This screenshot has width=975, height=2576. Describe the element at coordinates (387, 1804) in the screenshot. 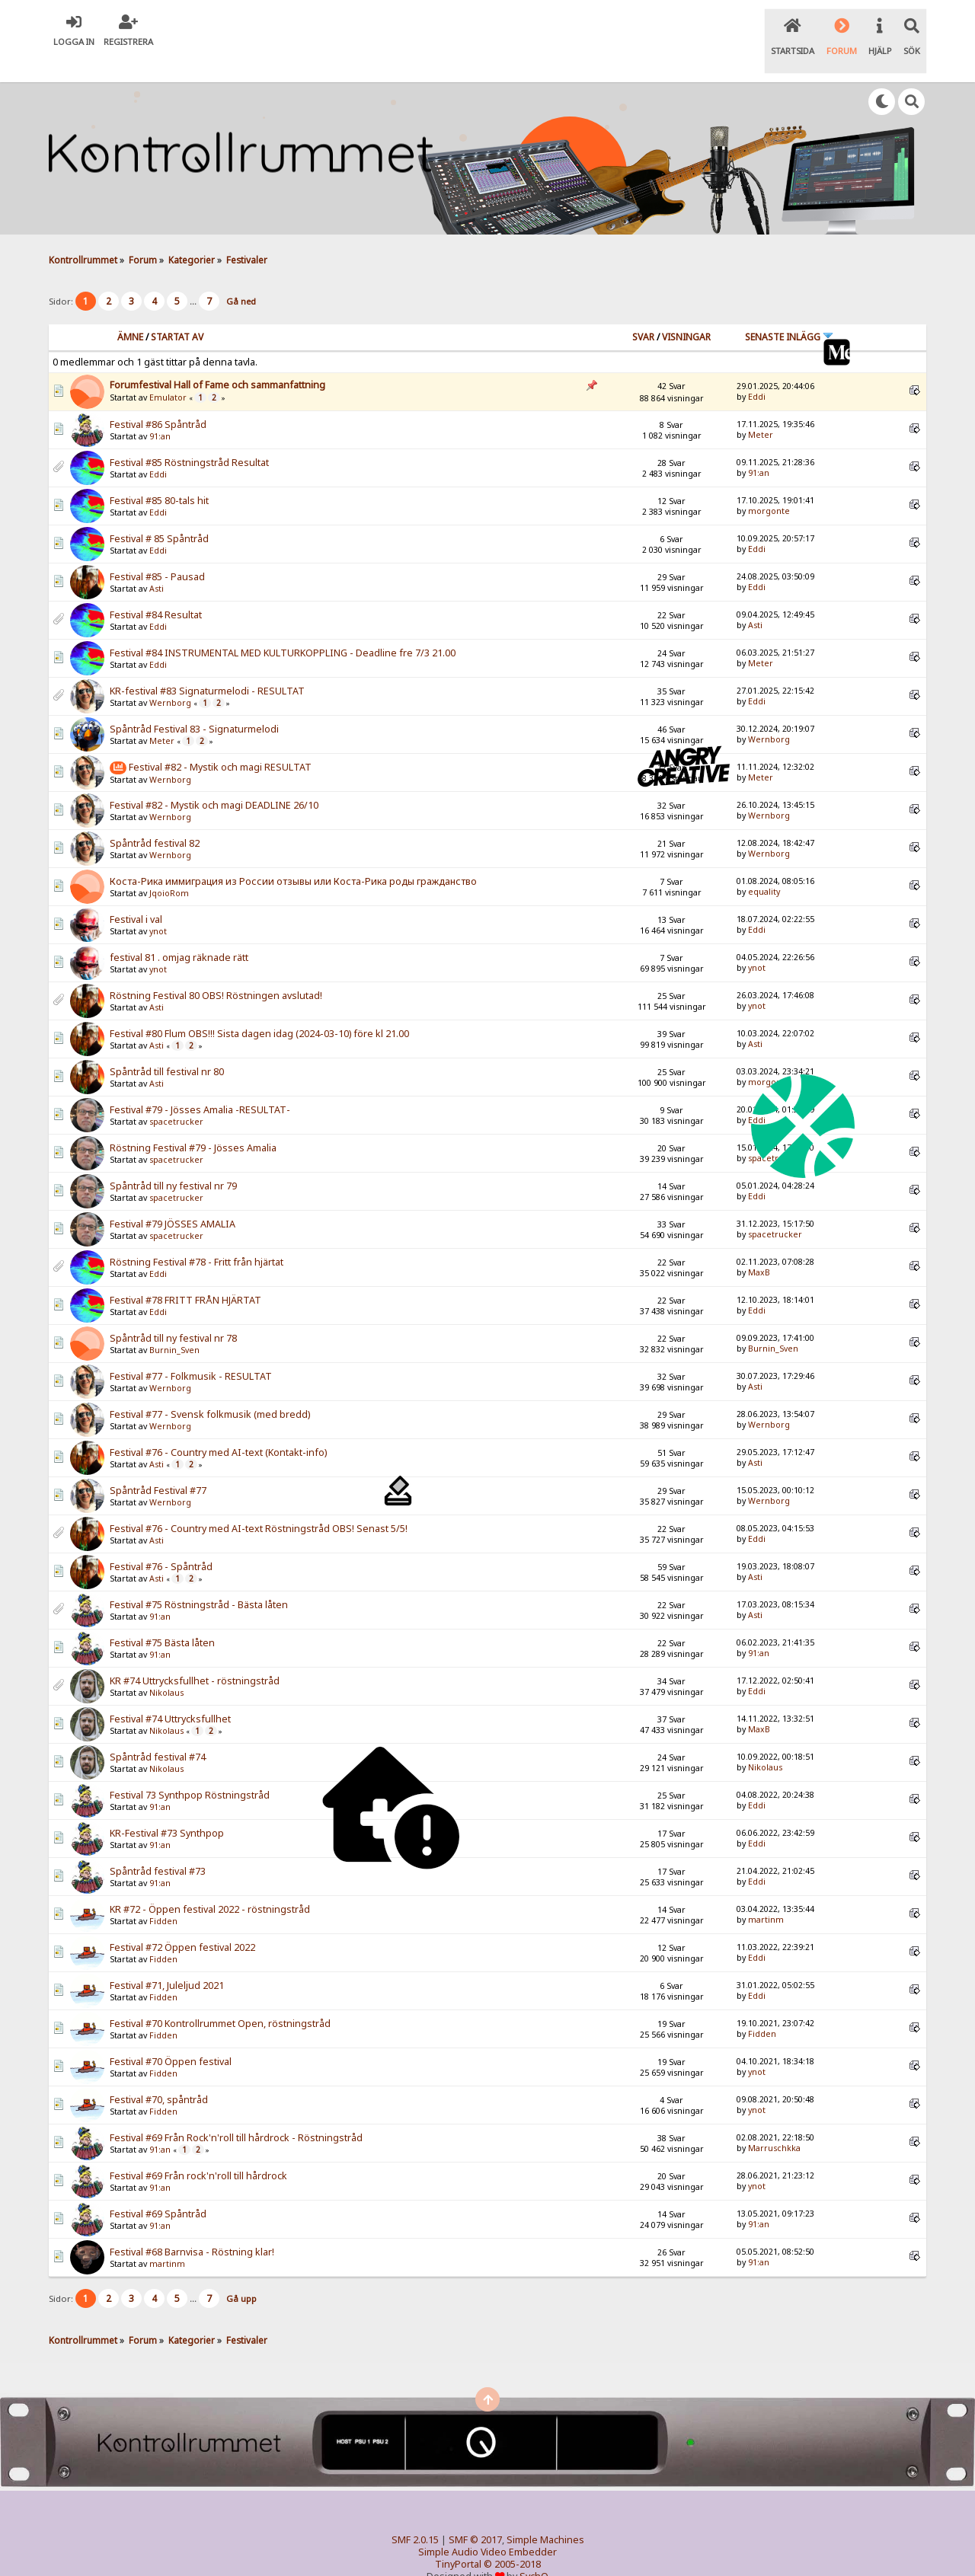

I see `home healthcare alert or urgent medical notice` at that location.